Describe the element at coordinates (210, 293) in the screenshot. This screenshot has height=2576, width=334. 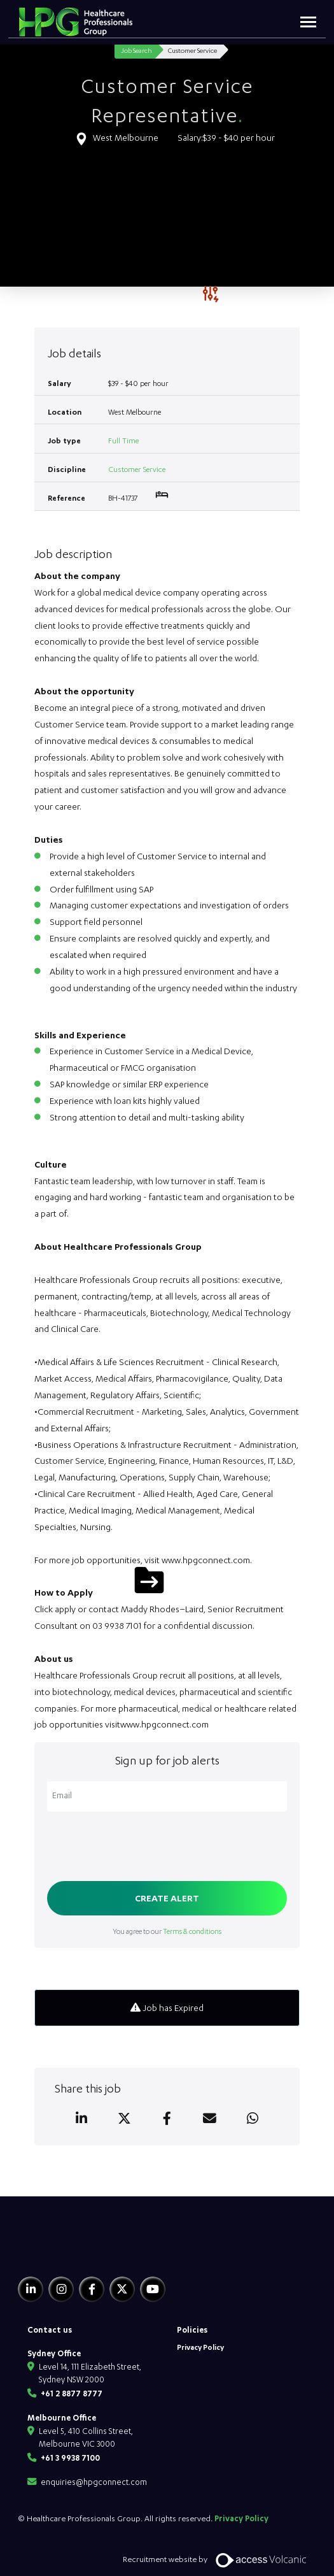
I see `quick settings with power optimization` at that location.